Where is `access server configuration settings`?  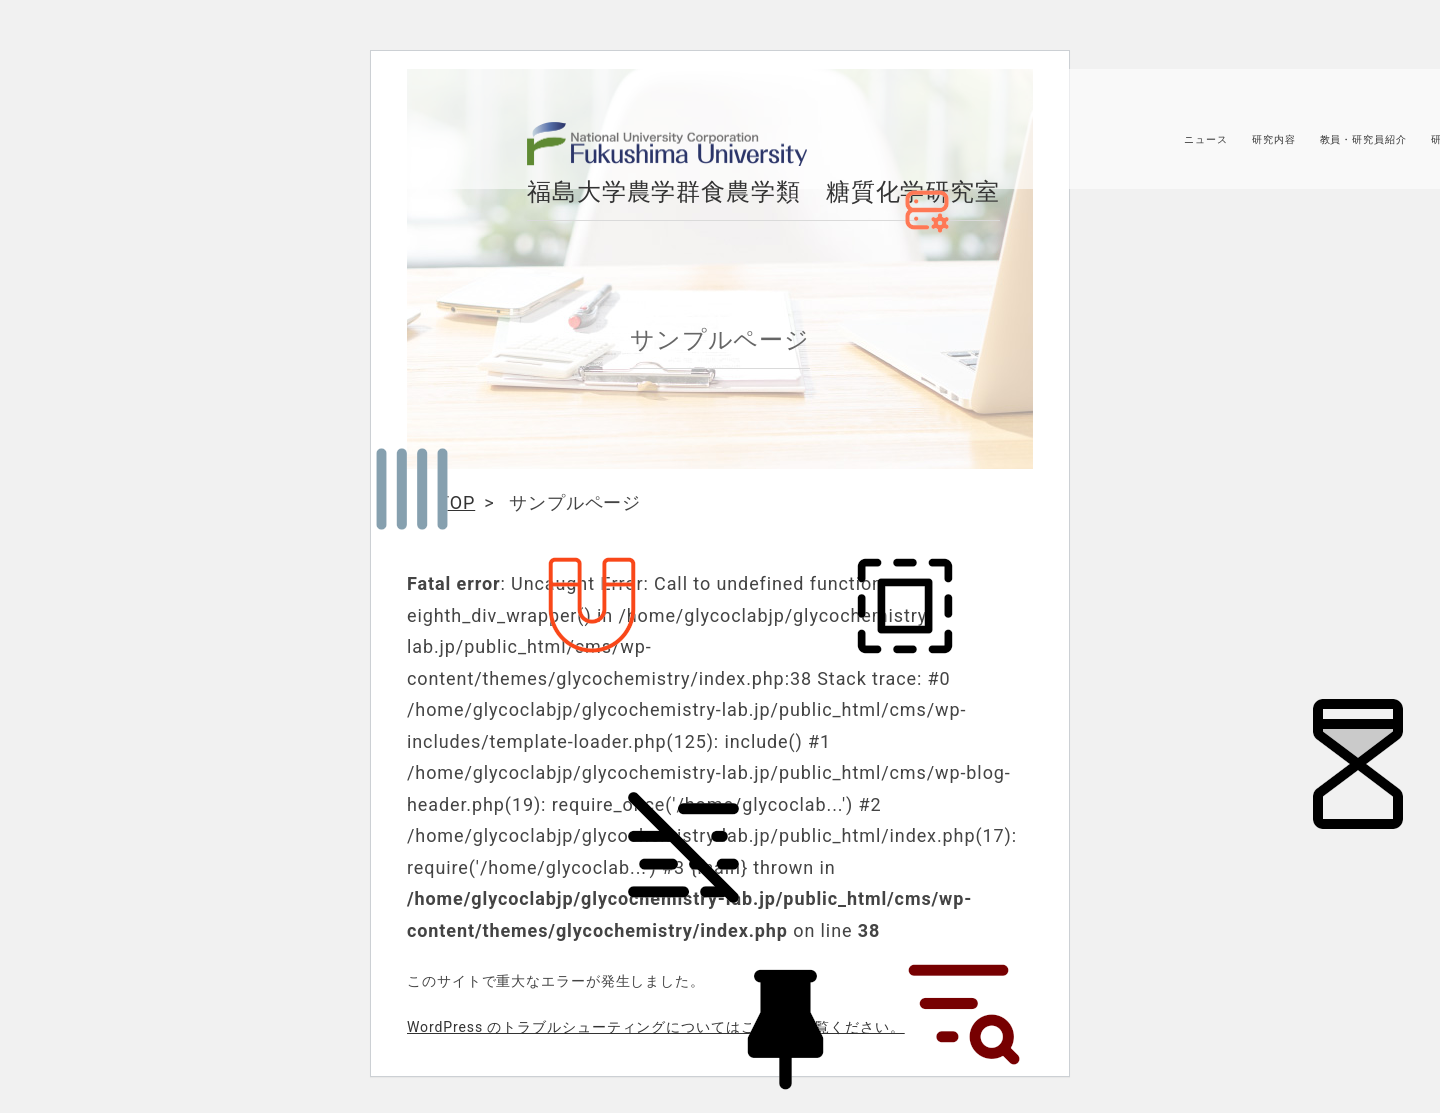 access server configuration settings is located at coordinates (927, 210).